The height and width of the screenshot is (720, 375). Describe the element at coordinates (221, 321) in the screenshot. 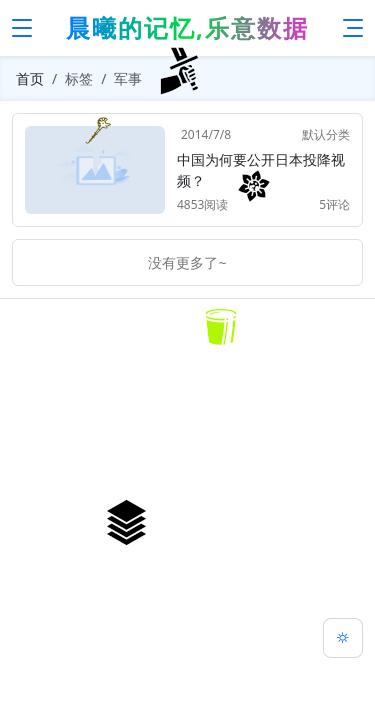

I see `metal bucket item in game inventory` at that location.